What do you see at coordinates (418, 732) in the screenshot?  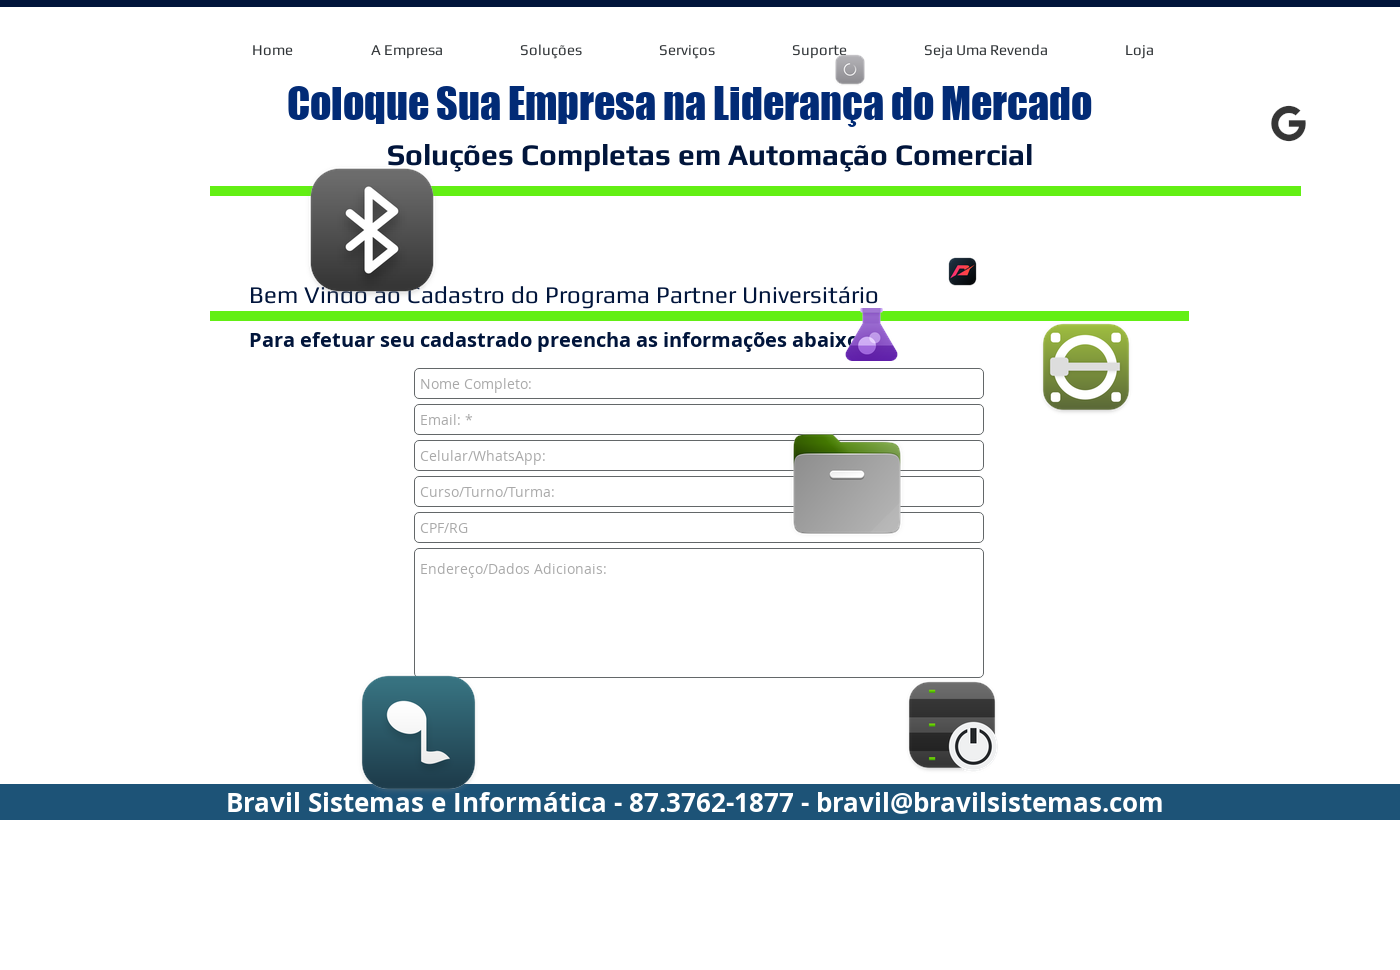 I see `open quod libet music player` at bounding box center [418, 732].